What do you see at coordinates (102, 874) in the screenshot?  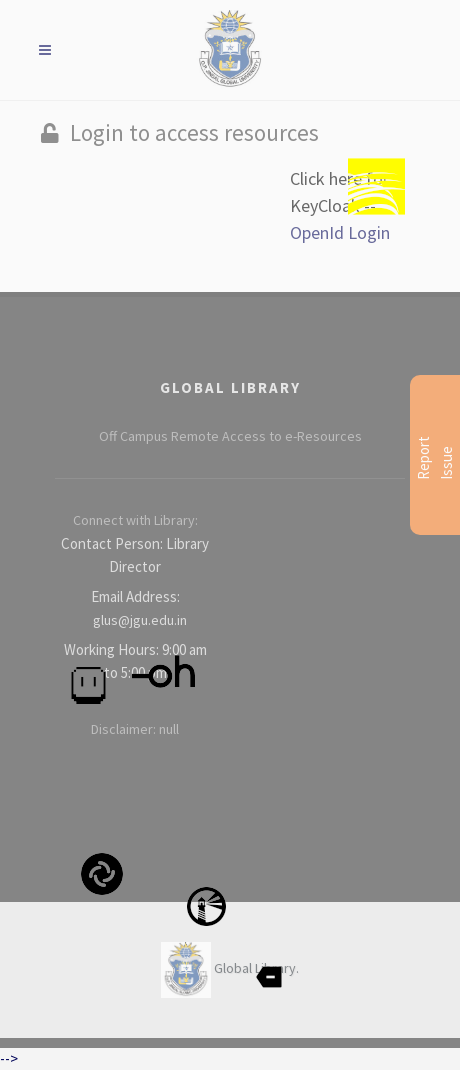 I see `open Element messaging app` at bounding box center [102, 874].